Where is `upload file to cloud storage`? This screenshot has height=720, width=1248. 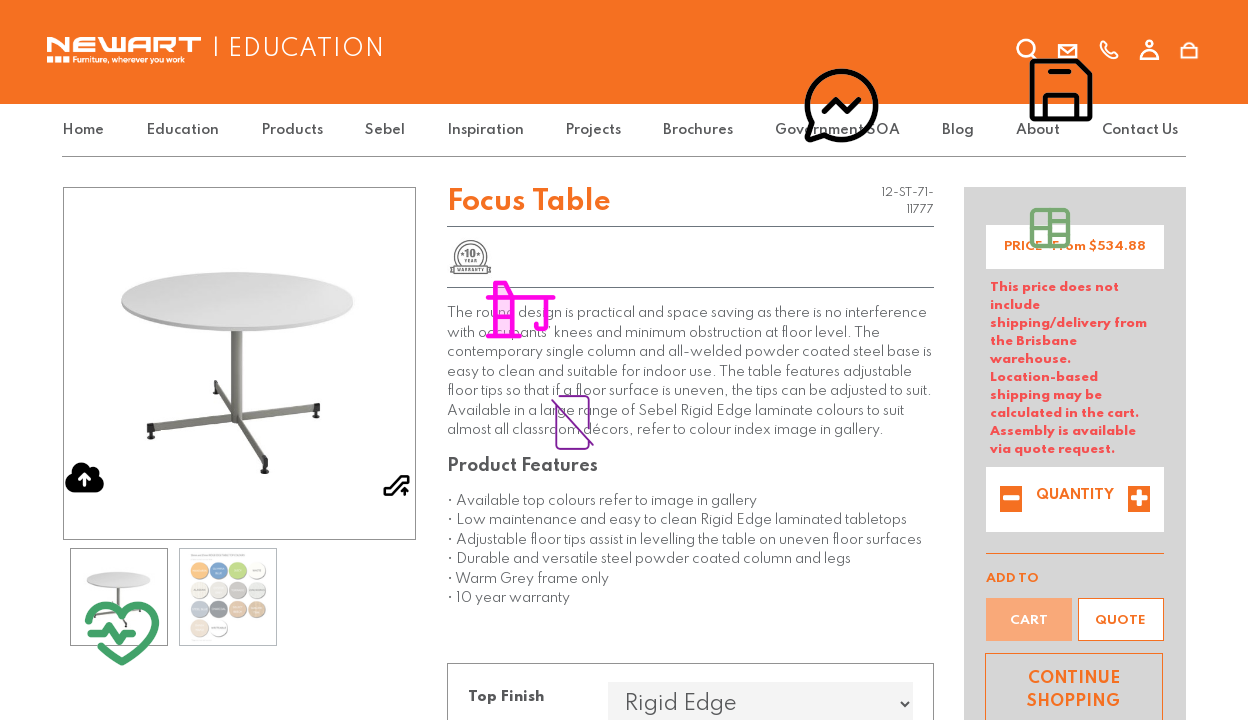
upload file to cloud storage is located at coordinates (84, 477).